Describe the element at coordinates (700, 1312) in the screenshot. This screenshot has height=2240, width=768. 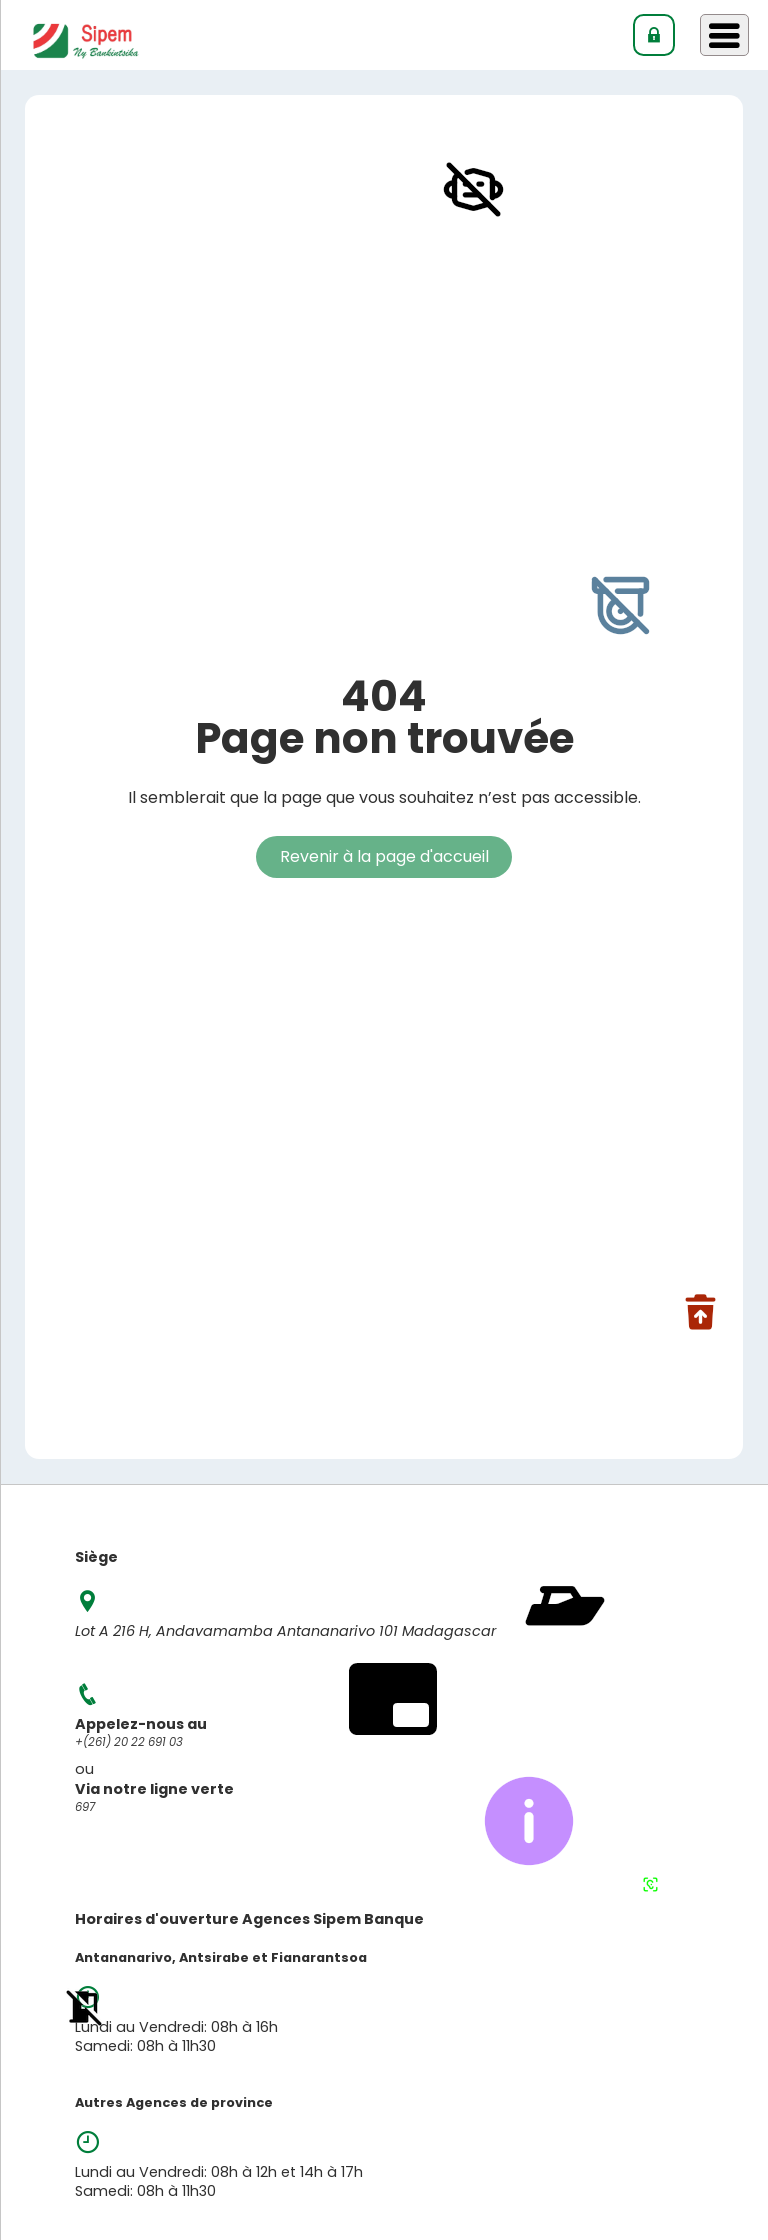
I see `restore a deleted item from trash` at that location.